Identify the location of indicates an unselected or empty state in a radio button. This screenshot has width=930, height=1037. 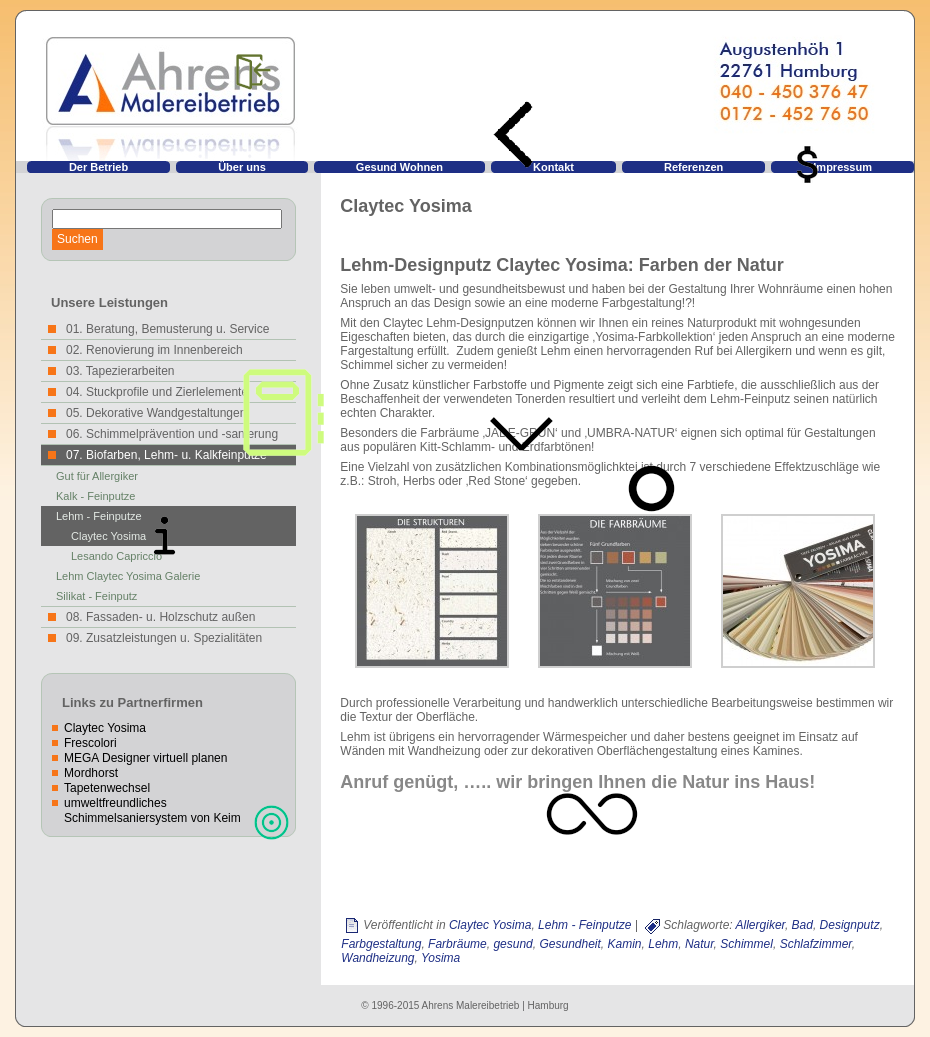
(651, 488).